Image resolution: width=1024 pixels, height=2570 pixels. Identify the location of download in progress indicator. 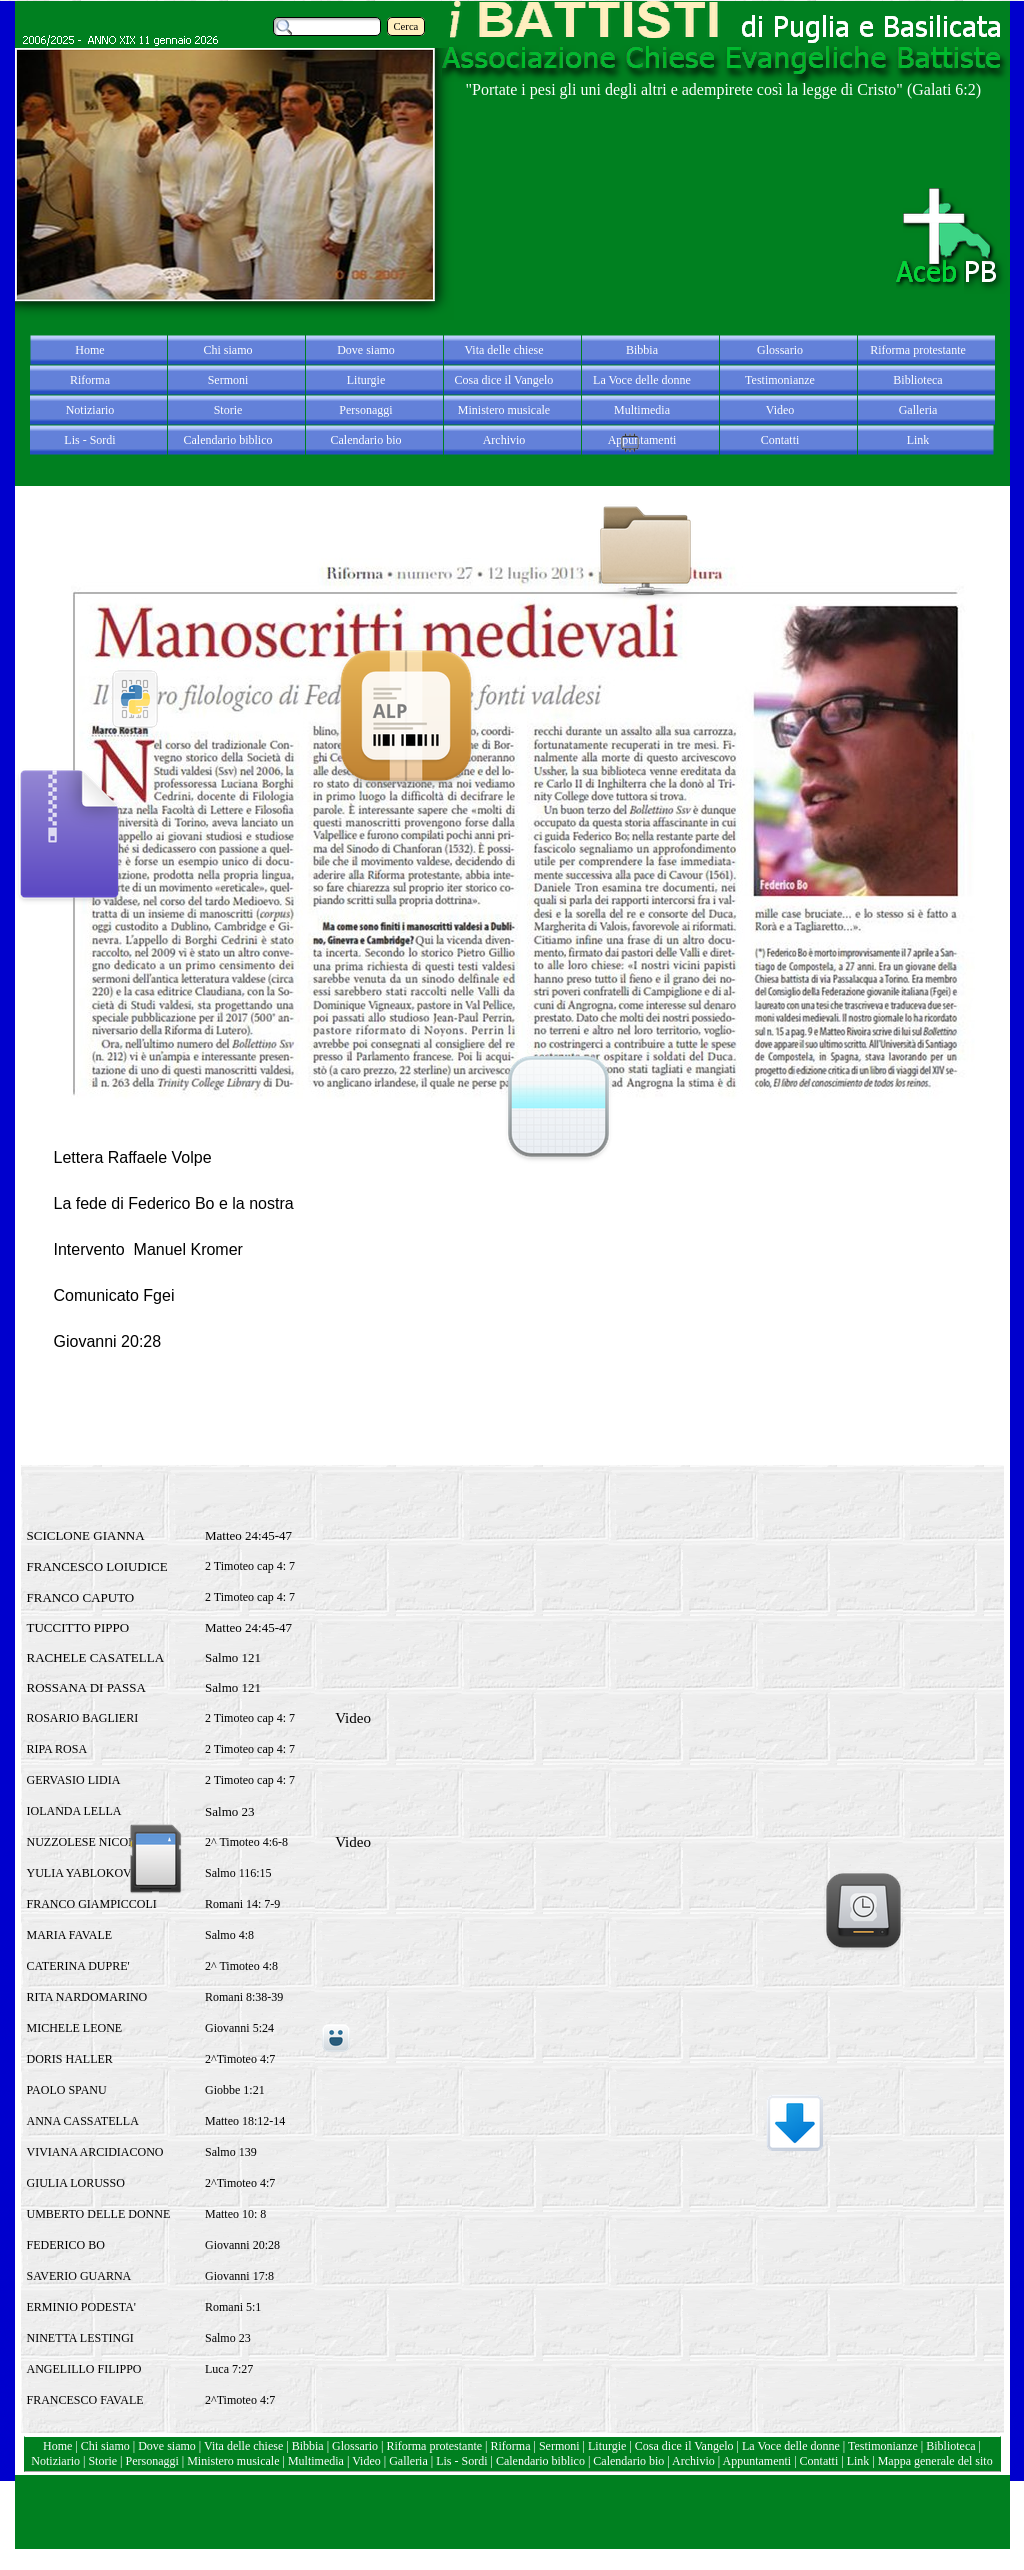
(751, 2079).